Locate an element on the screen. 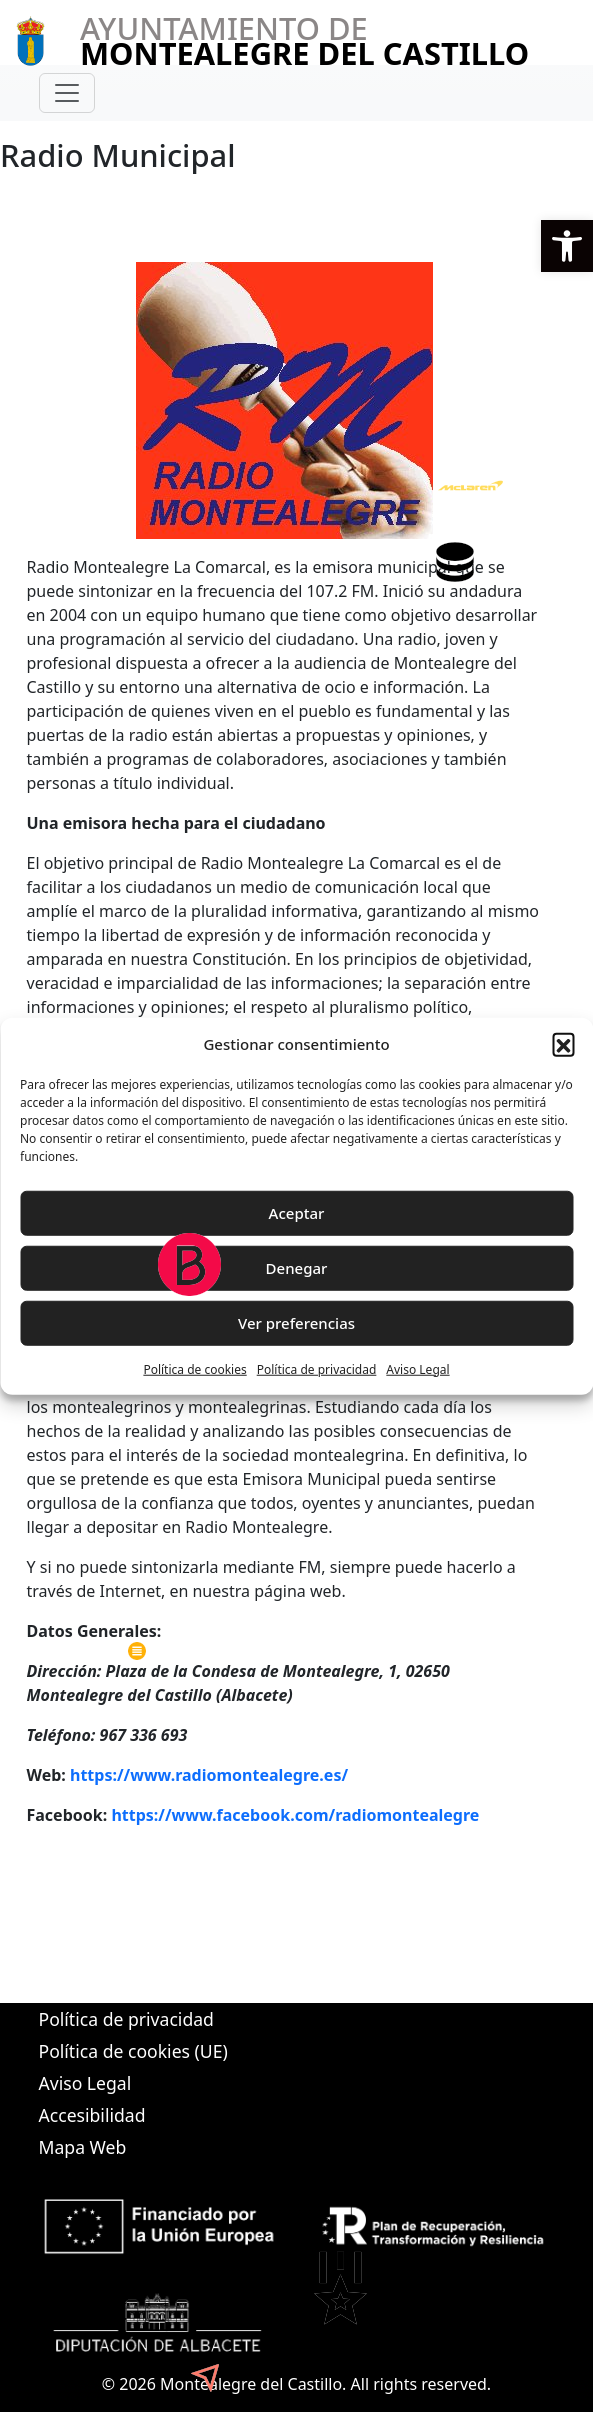  McLaren brand logo is located at coordinates (470, 485).